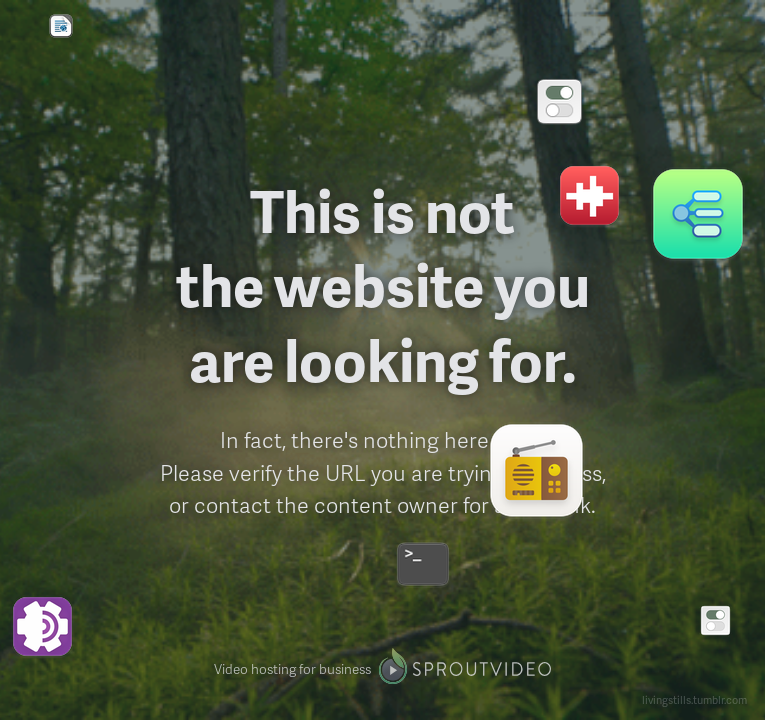  Describe the element at coordinates (559, 101) in the screenshot. I see `open system settings or preferences` at that location.